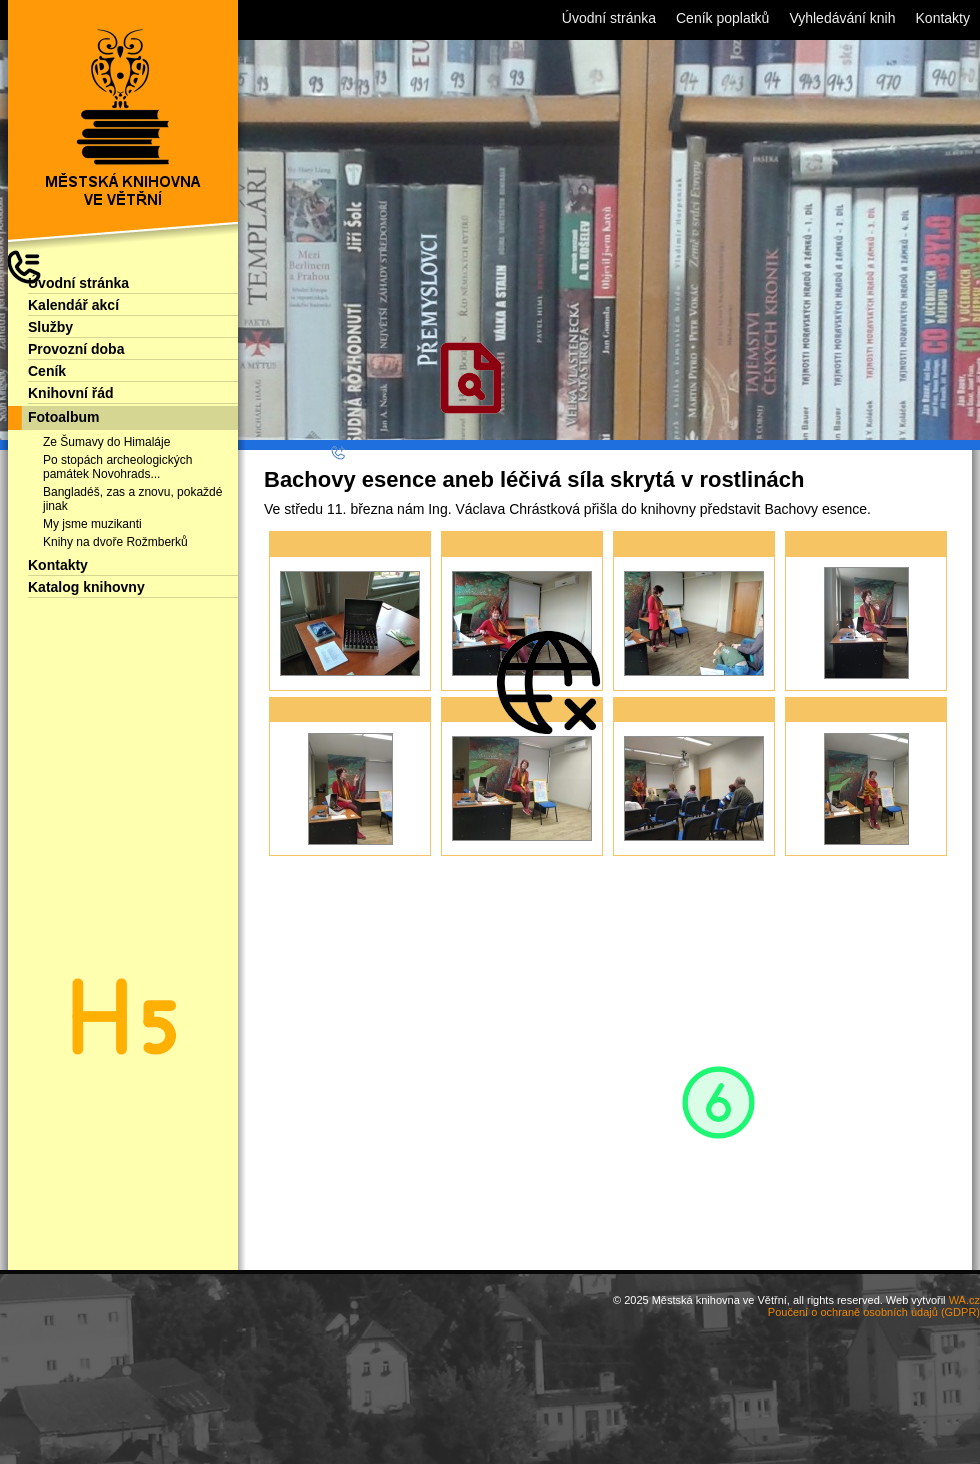 The height and width of the screenshot is (1464, 980). What do you see at coordinates (338, 452) in the screenshot?
I see `add a new contact` at bounding box center [338, 452].